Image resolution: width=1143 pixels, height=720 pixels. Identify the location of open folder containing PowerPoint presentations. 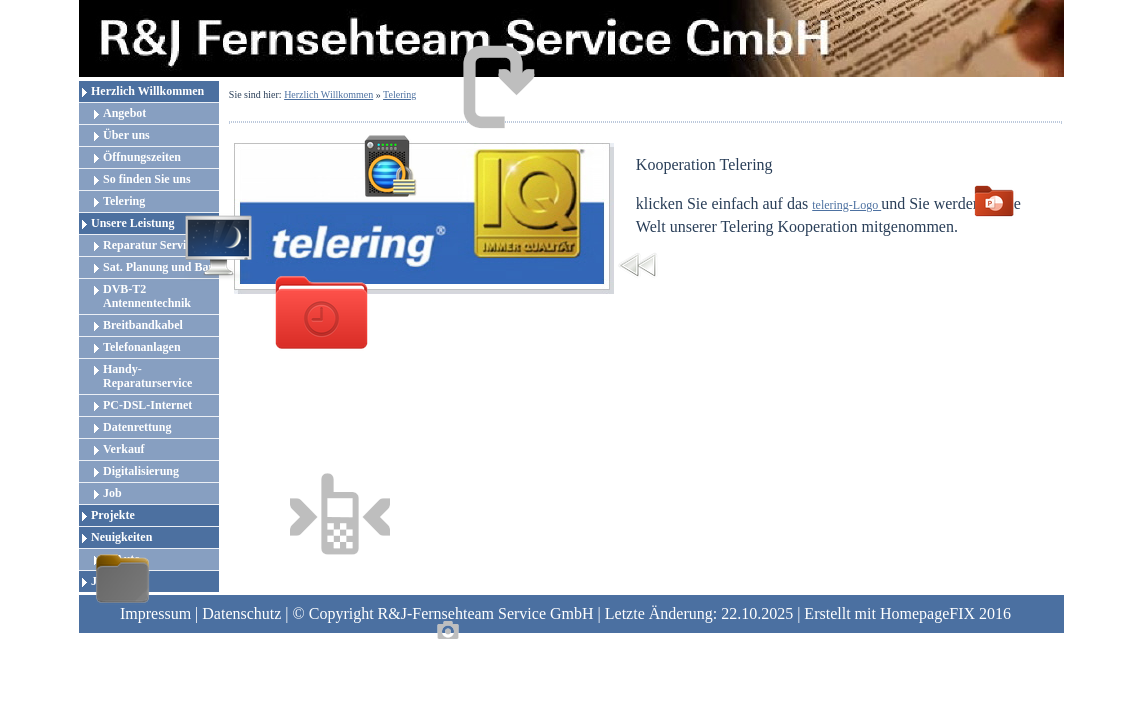
(994, 202).